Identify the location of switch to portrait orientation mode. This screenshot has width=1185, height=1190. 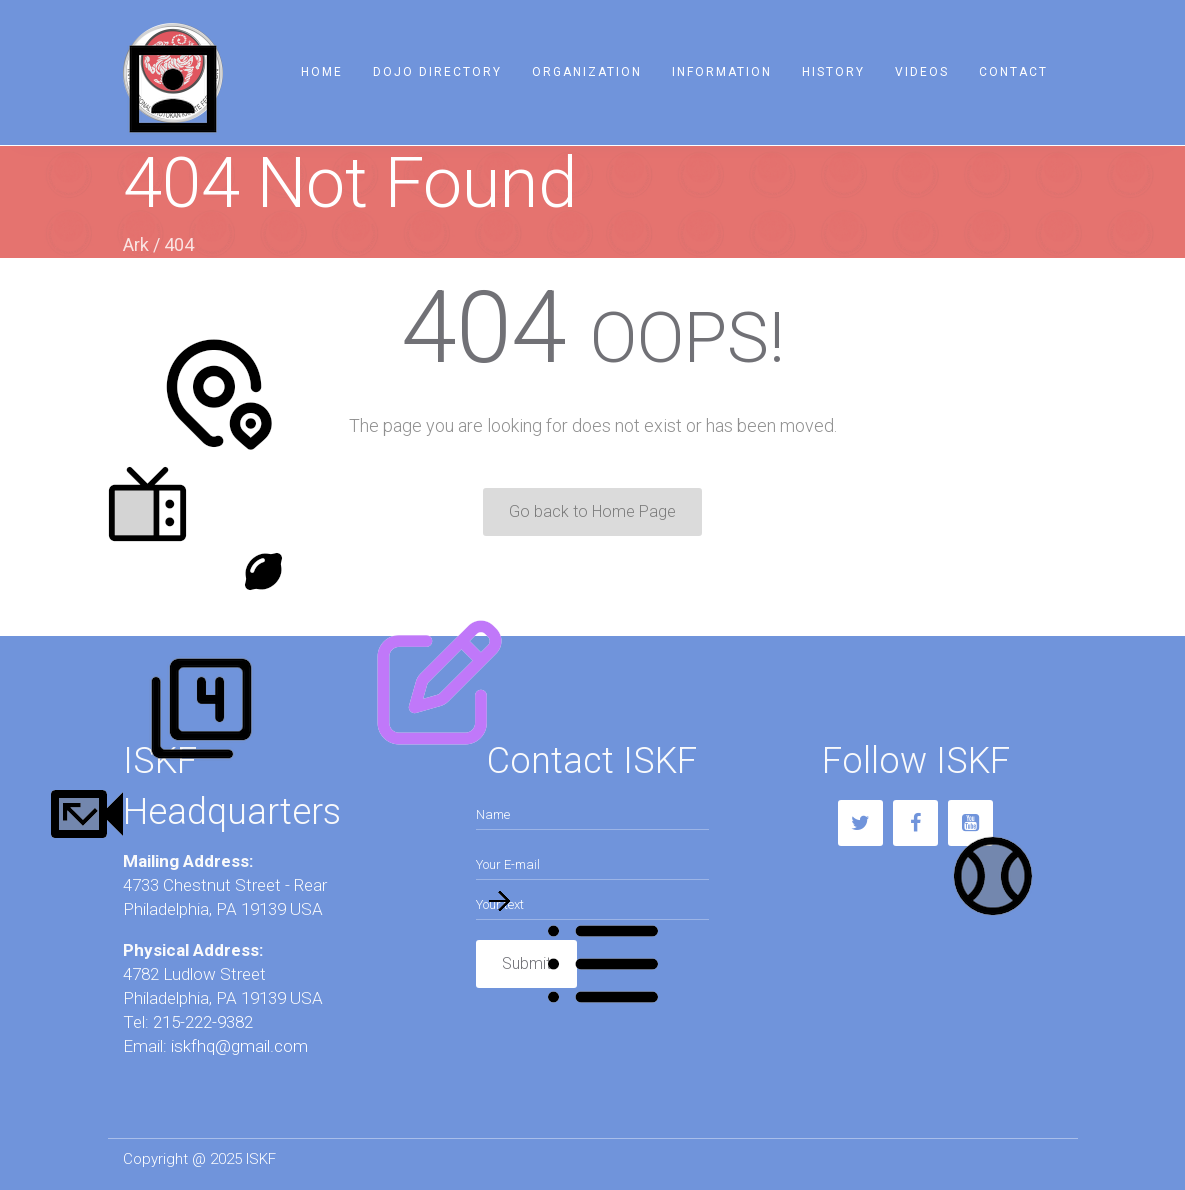
(173, 89).